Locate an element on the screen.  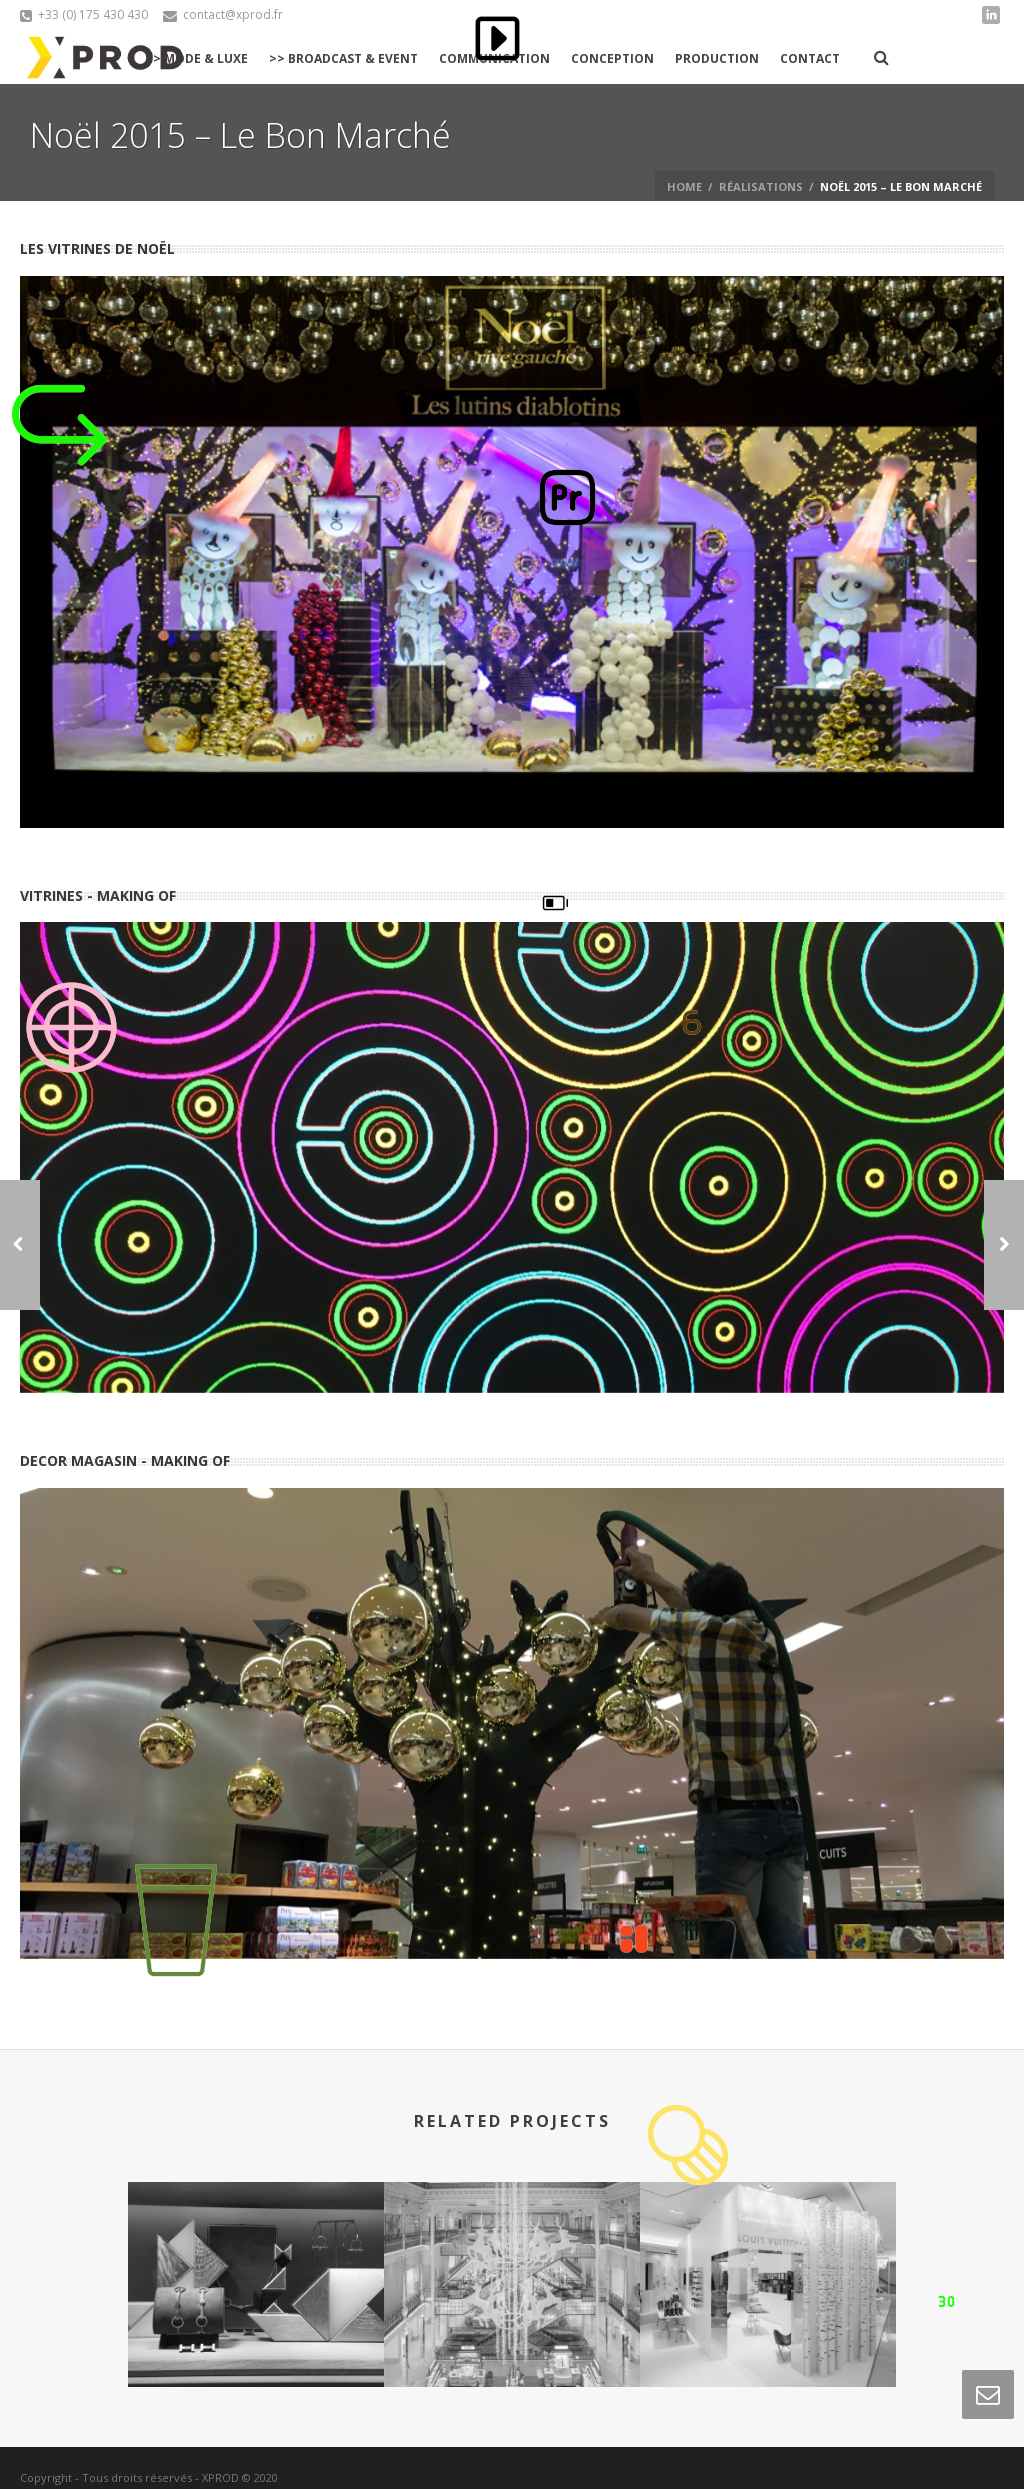
open Adobe Premiere Pro is located at coordinates (567, 497).